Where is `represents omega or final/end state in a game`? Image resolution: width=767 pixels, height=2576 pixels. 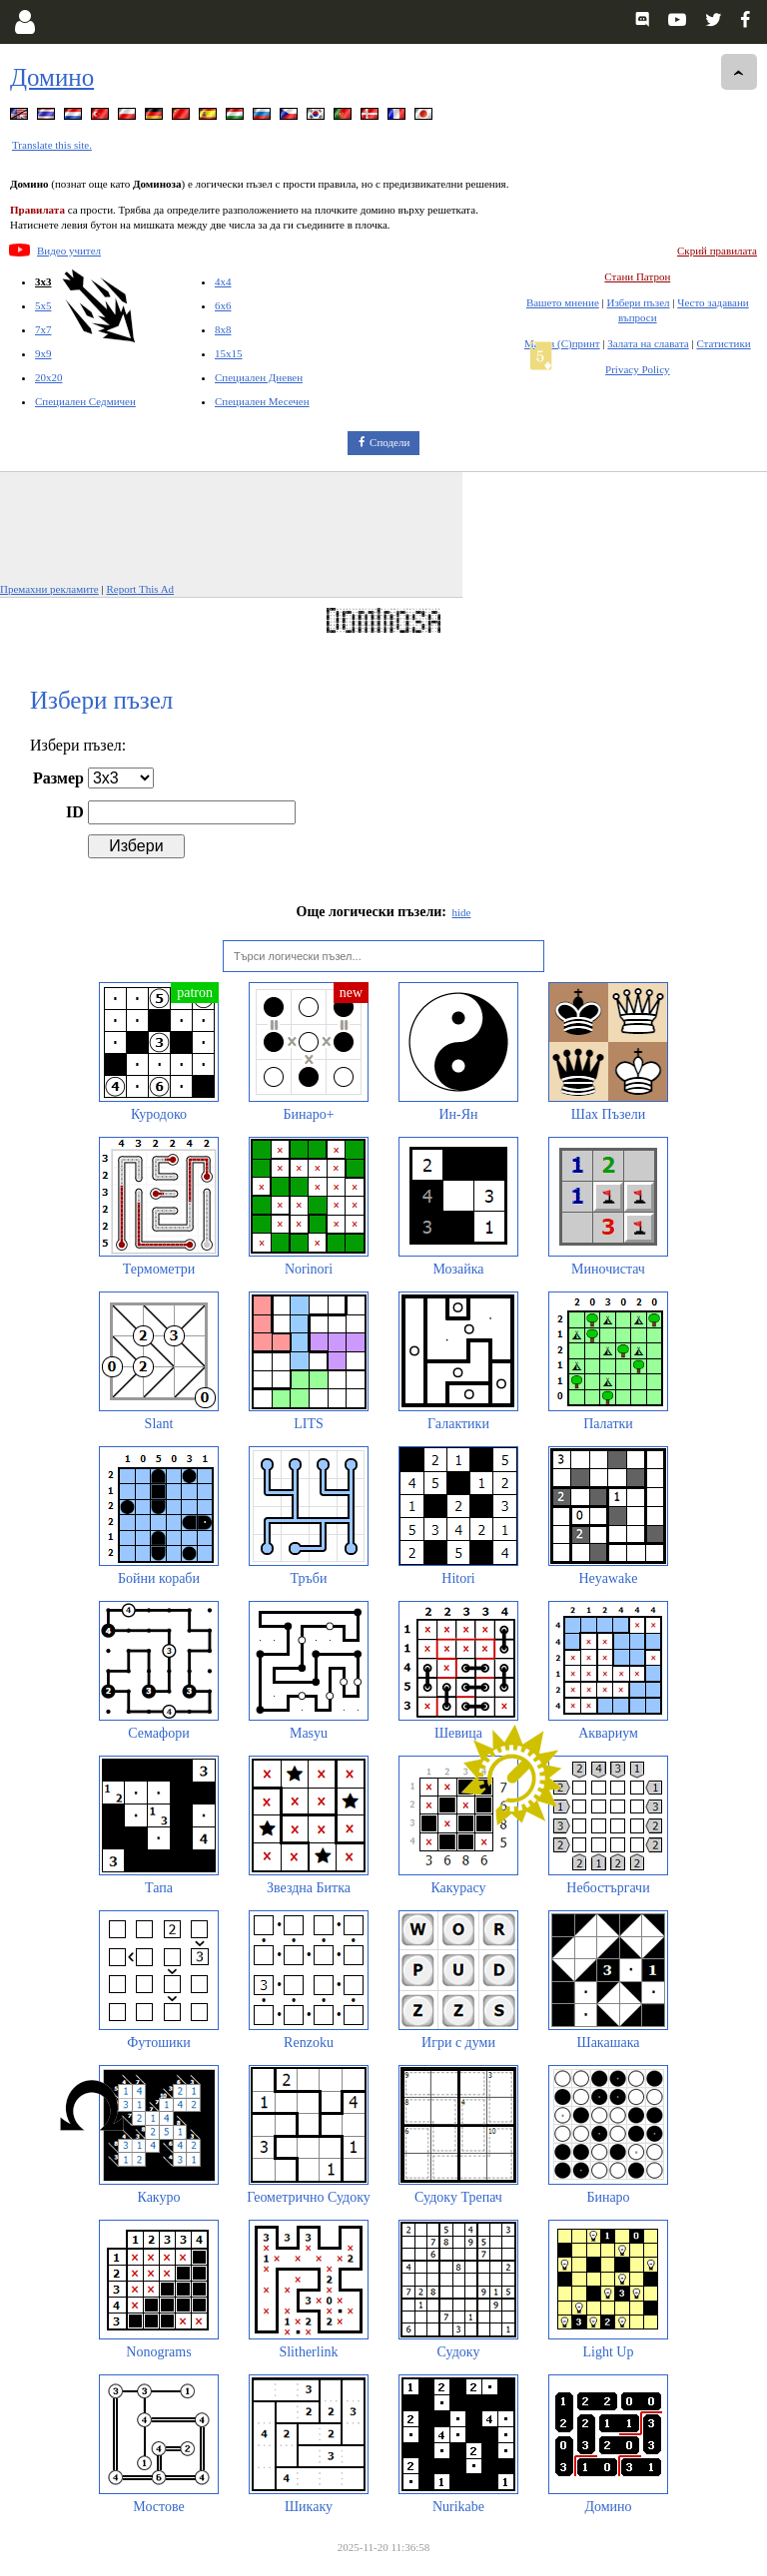 represents omega or final/end state in a game is located at coordinates (91, 2105).